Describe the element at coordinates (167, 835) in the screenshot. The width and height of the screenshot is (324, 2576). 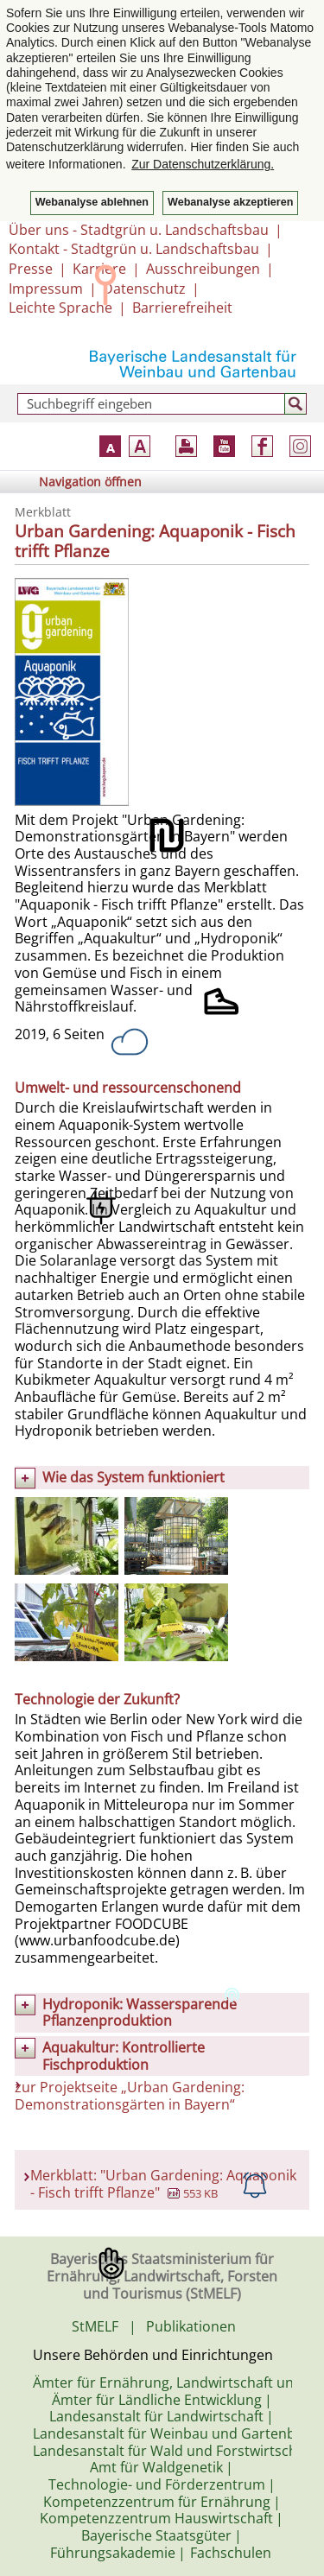
I see `indicates Israeli shekel currency` at that location.